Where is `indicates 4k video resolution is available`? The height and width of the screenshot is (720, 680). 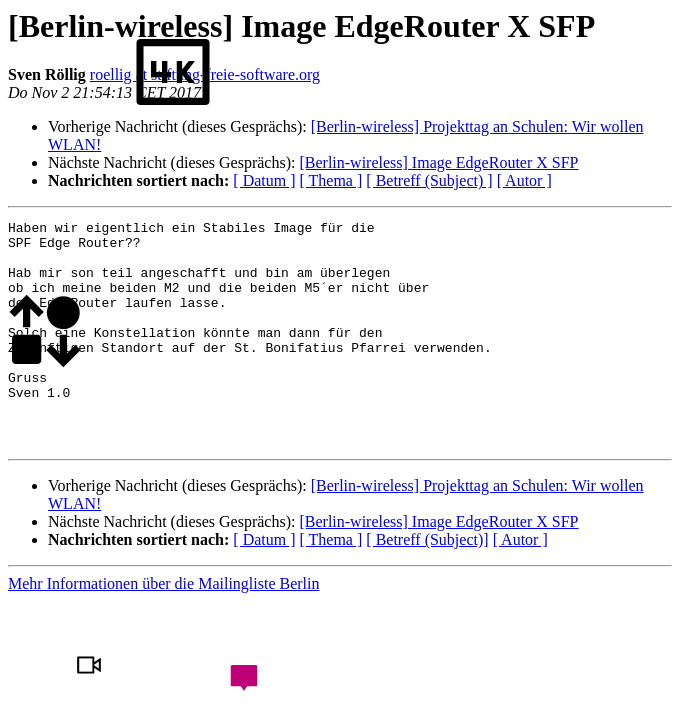
indicates 4k video resolution is available is located at coordinates (173, 72).